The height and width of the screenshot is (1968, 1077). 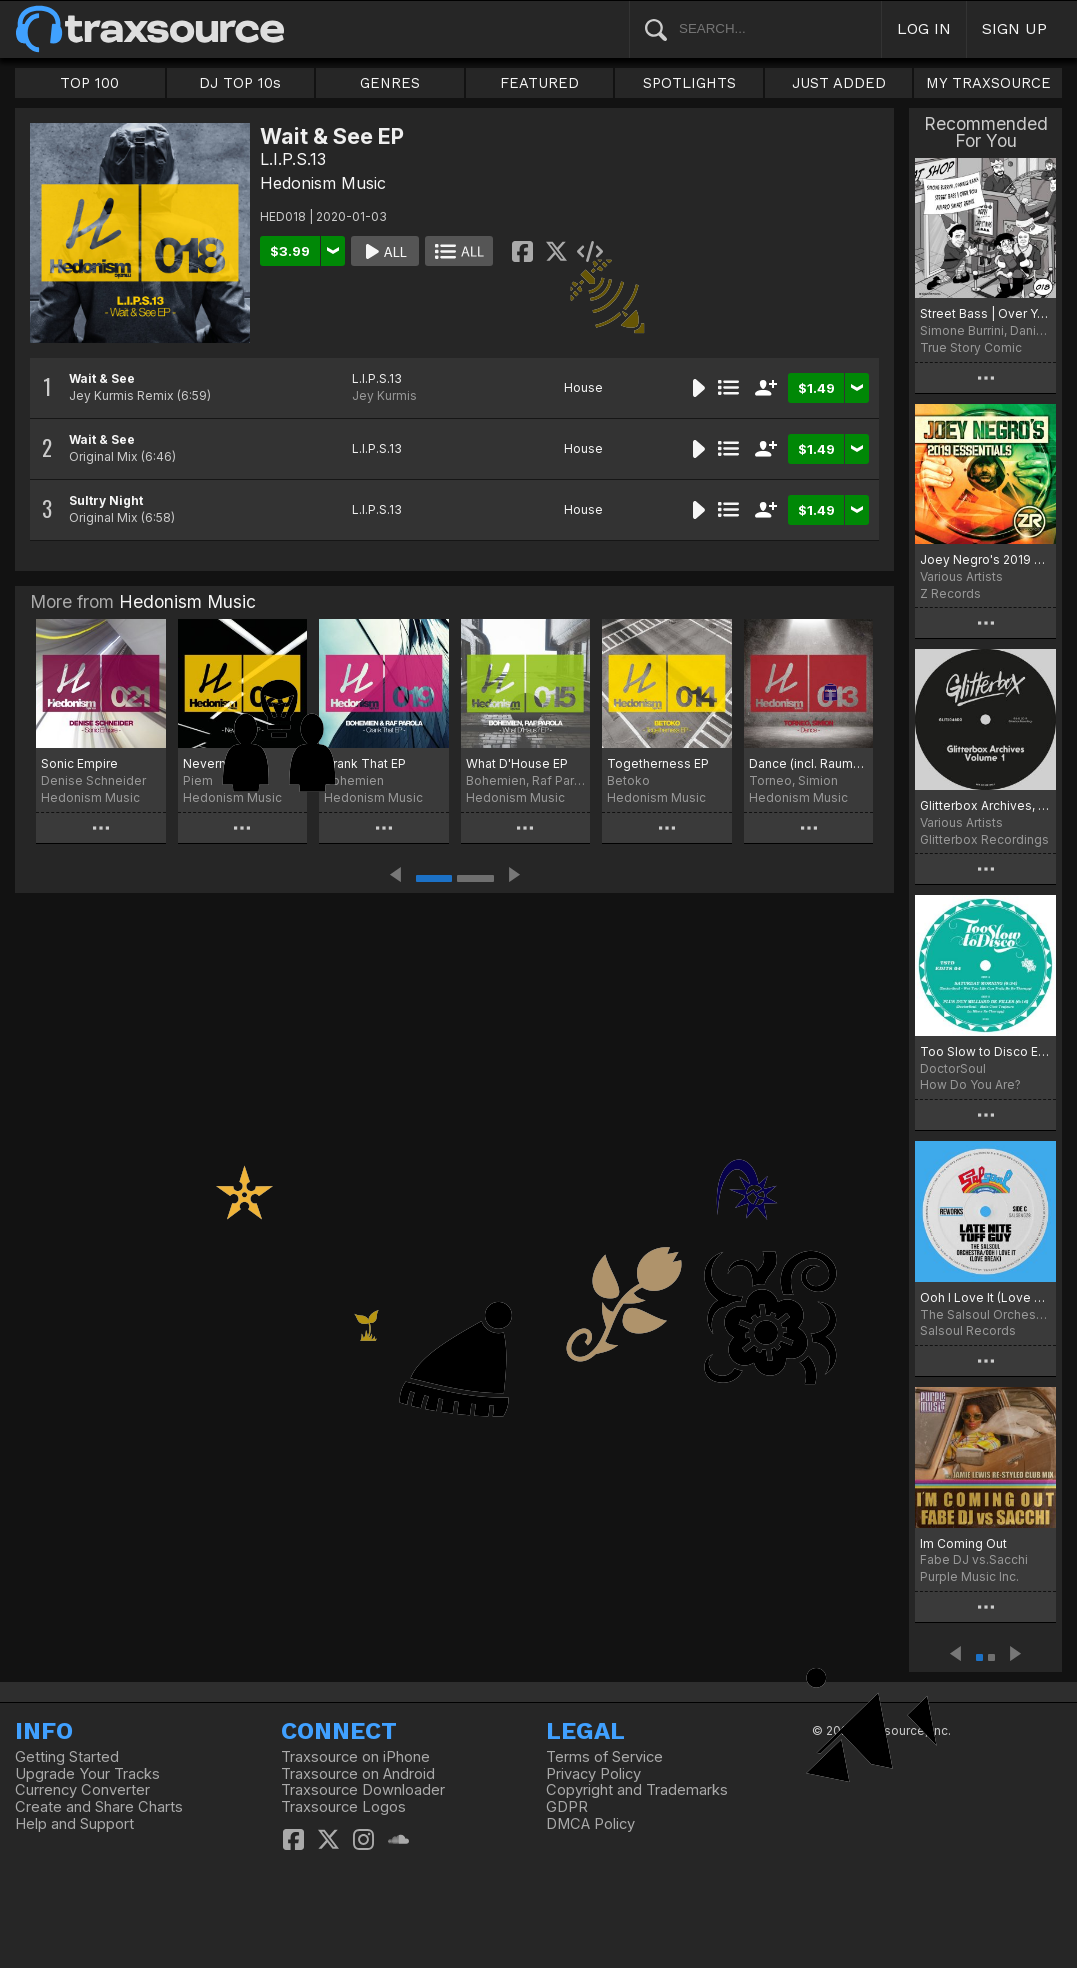 I want to click on indicates a closed or dormant plant in a gardening game, so click(x=624, y=1305).